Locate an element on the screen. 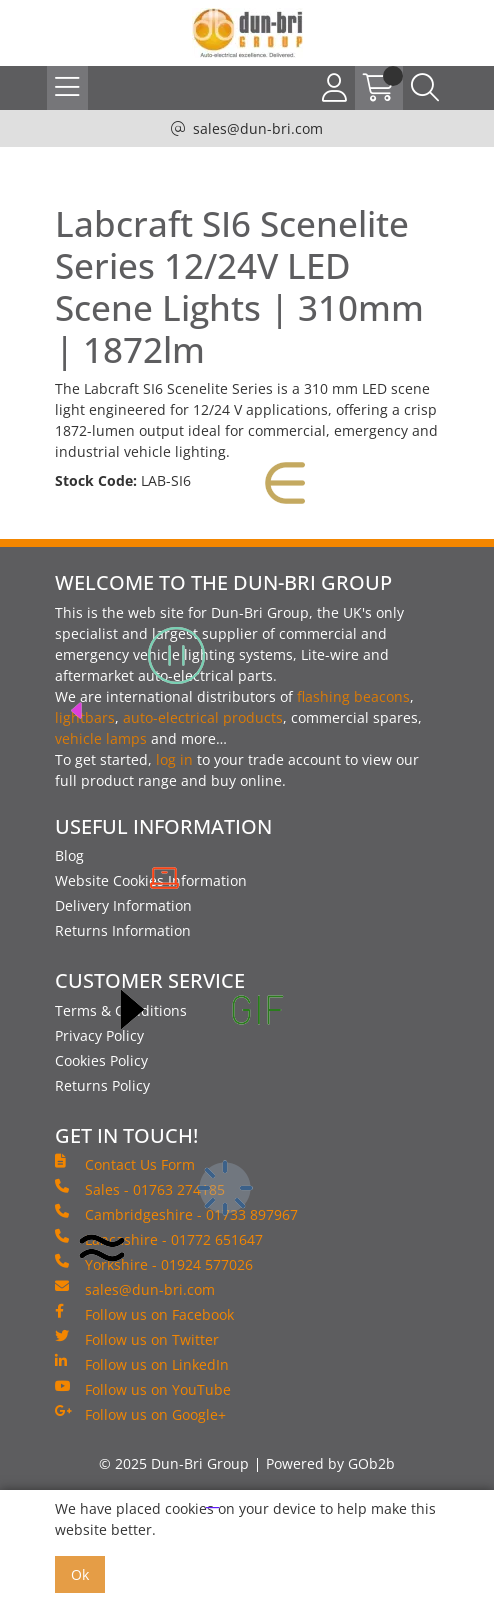  play media or start playback is located at coordinates (132, 1009).